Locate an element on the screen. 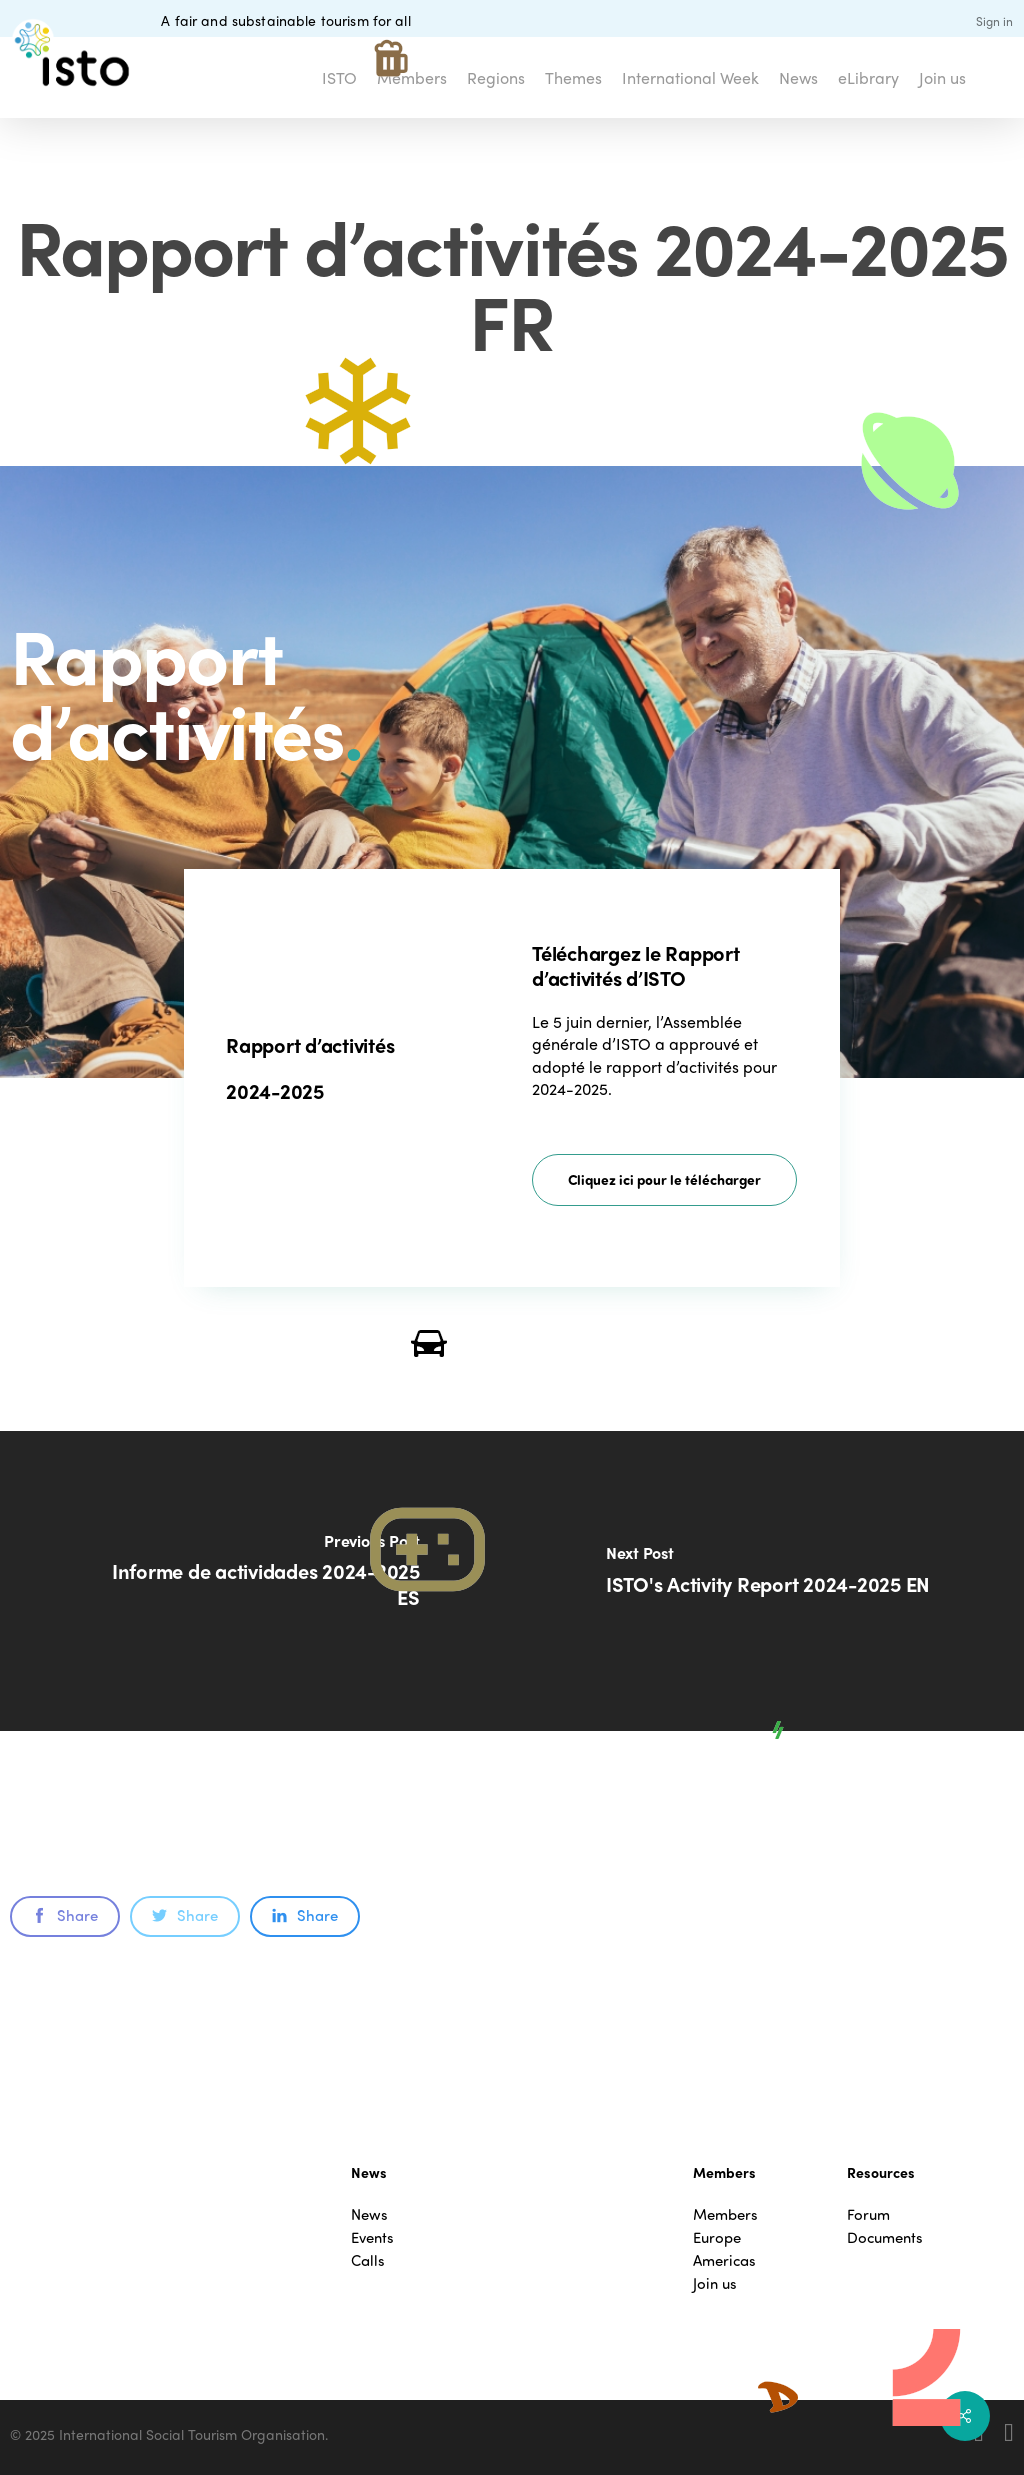 This screenshot has height=2475, width=1024. open disroot platform services is located at coordinates (778, 2397).